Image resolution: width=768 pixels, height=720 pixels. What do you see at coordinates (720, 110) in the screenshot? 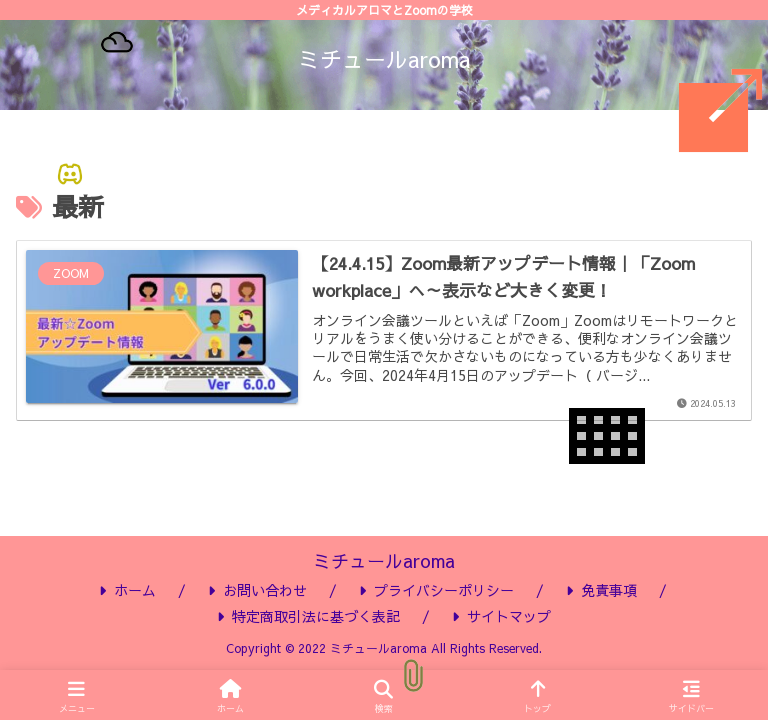
I see `open link in new window` at bounding box center [720, 110].